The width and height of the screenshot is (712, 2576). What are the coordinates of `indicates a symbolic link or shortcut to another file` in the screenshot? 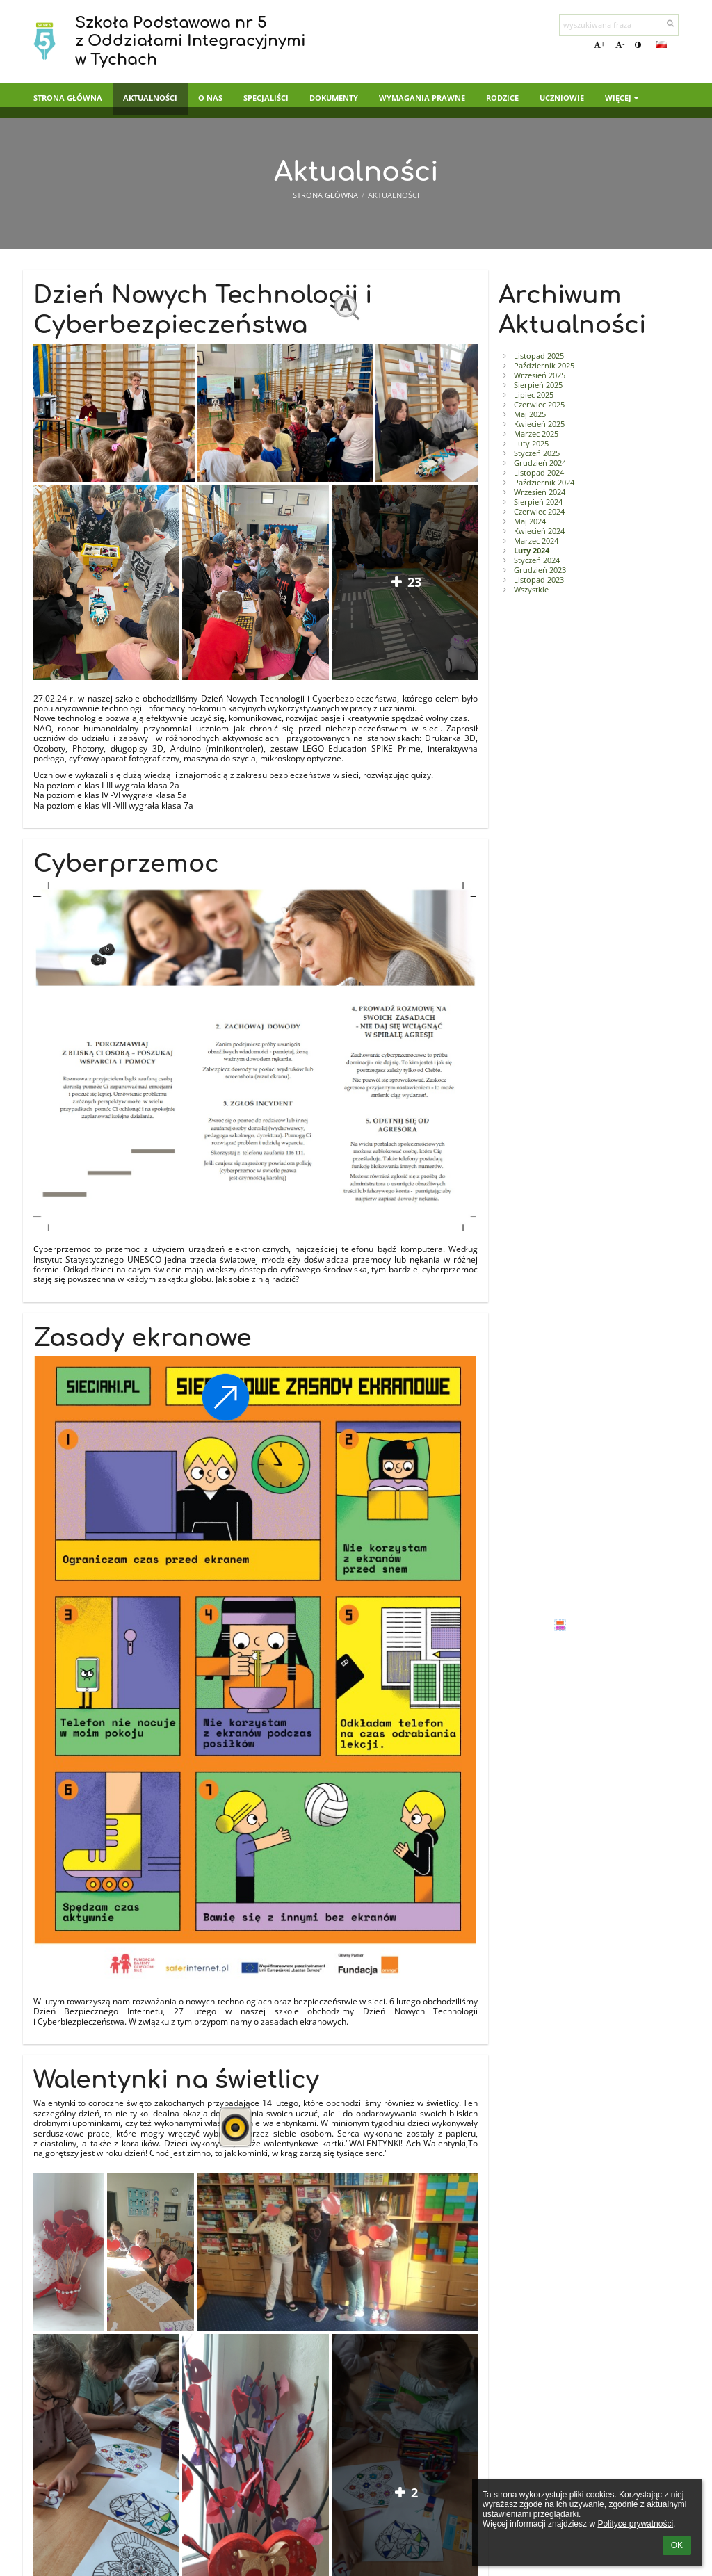 It's located at (225, 1397).